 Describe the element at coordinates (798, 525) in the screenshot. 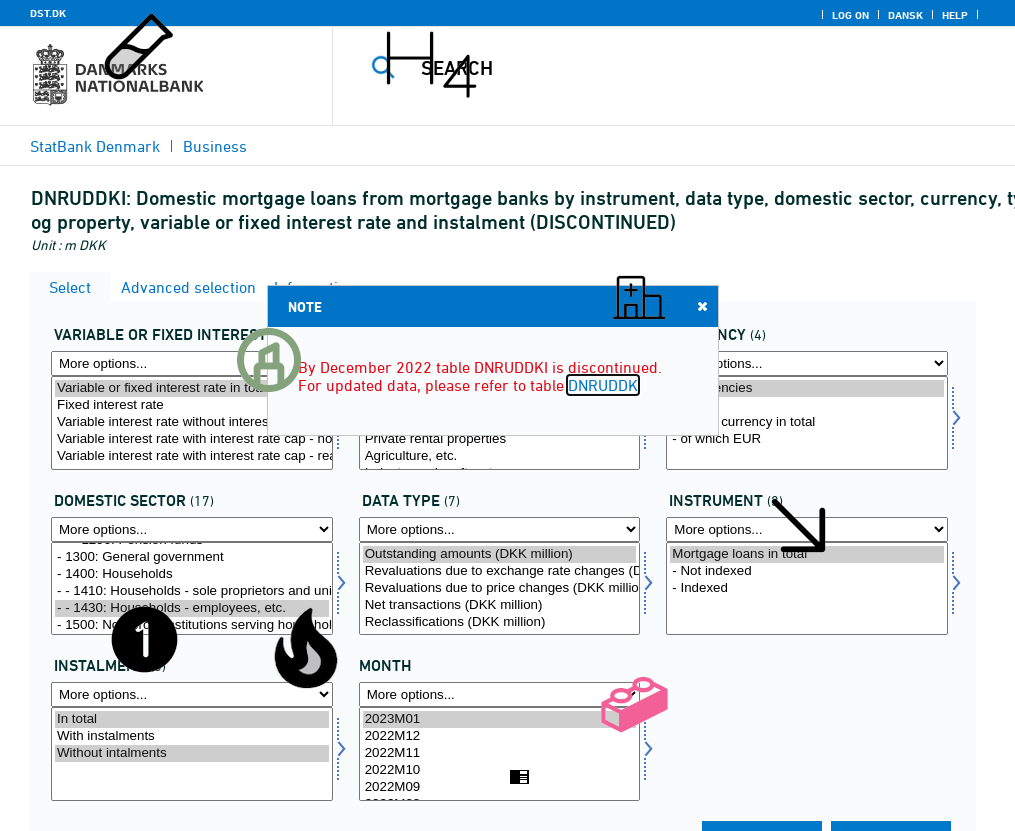

I see `navigate to the next item diagonally` at that location.